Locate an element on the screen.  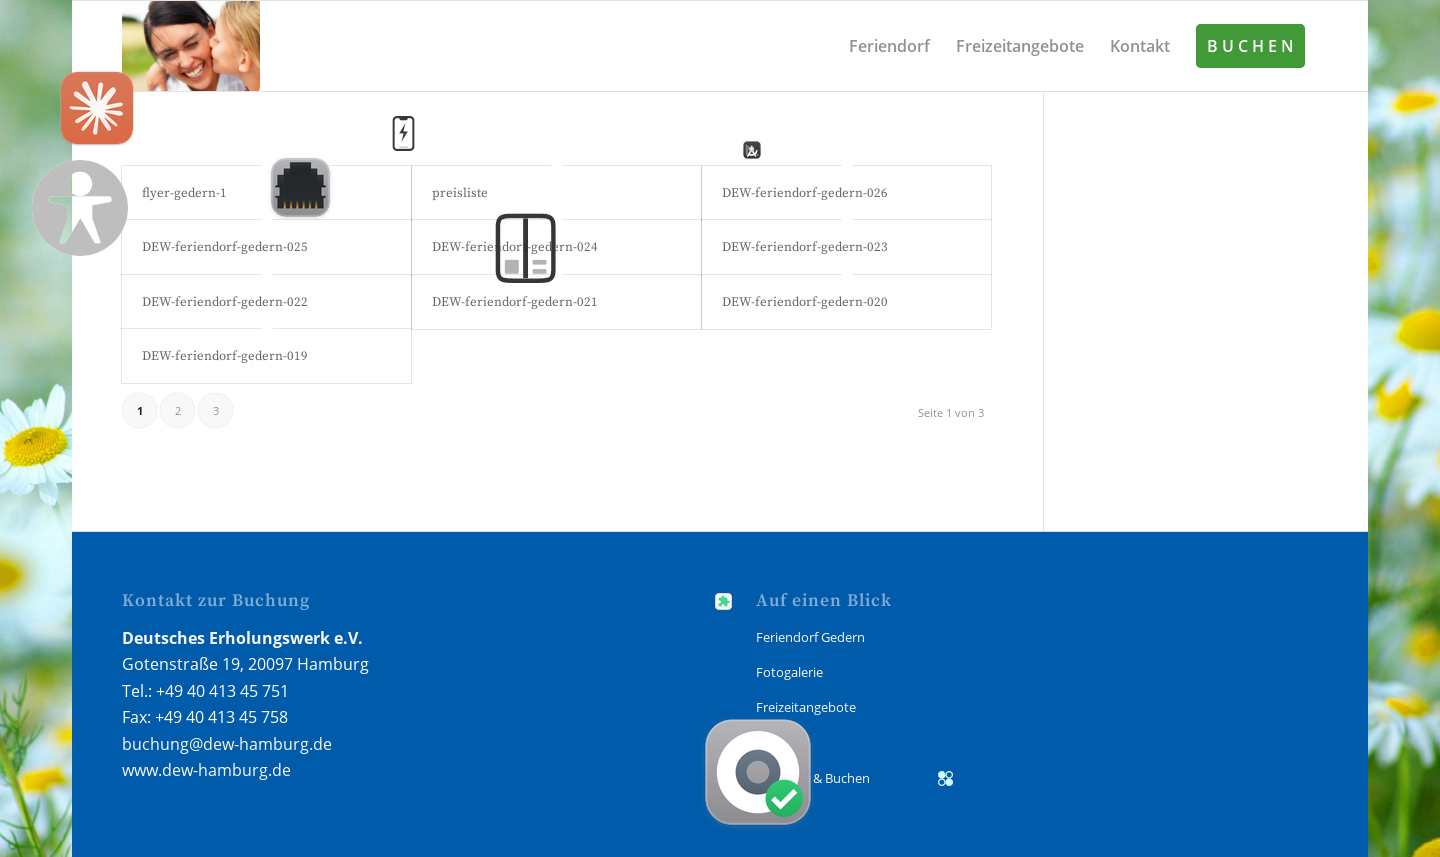
configure DSL network connection settings is located at coordinates (300, 188).